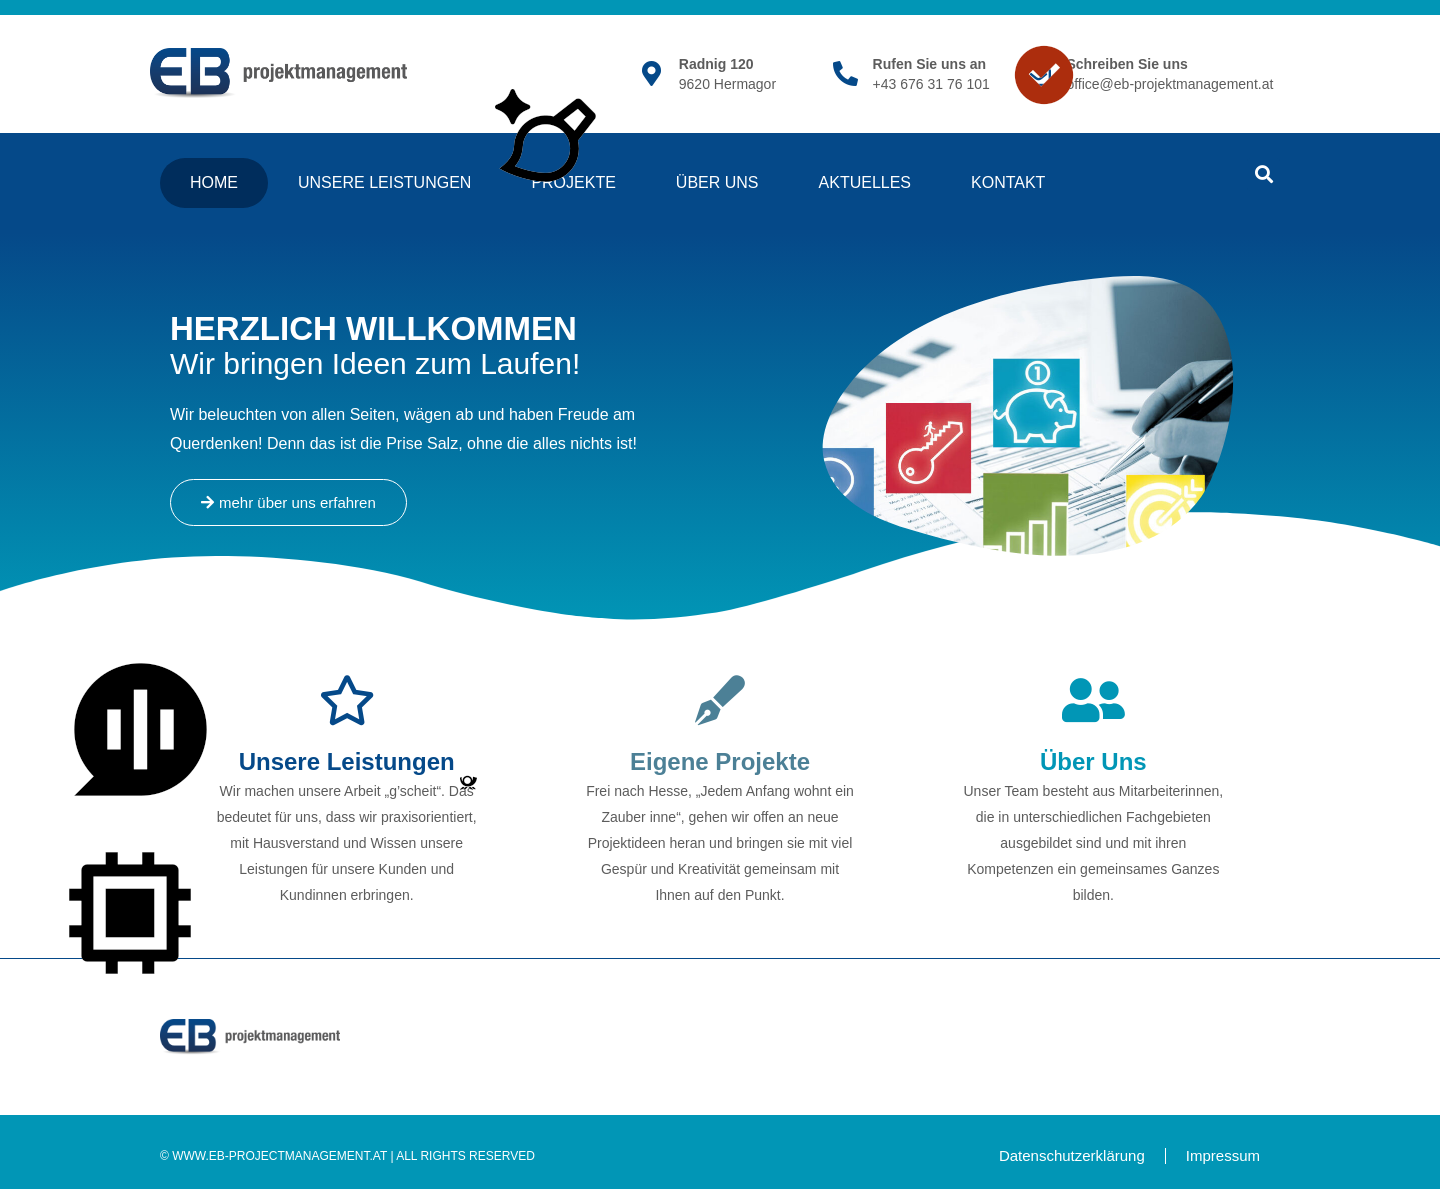 The height and width of the screenshot is (1189, 1440). I want to click on Deutsche Post company logo, so click(468, 782).